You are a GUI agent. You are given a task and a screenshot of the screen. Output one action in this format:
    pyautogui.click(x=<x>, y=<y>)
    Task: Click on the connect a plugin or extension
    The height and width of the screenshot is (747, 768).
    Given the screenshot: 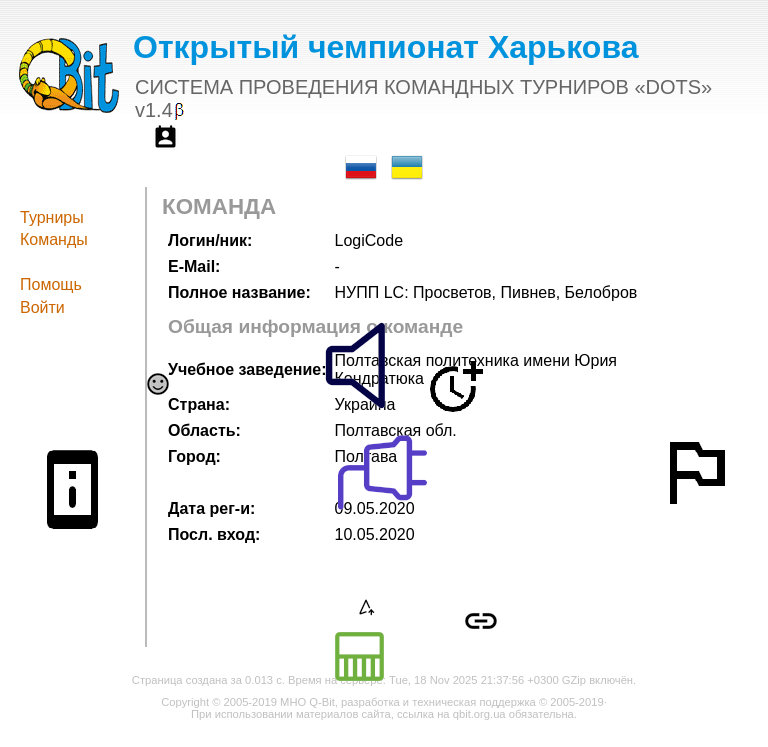 What is the action you would take?
    pyautogui.click(x=382, y=472)
    